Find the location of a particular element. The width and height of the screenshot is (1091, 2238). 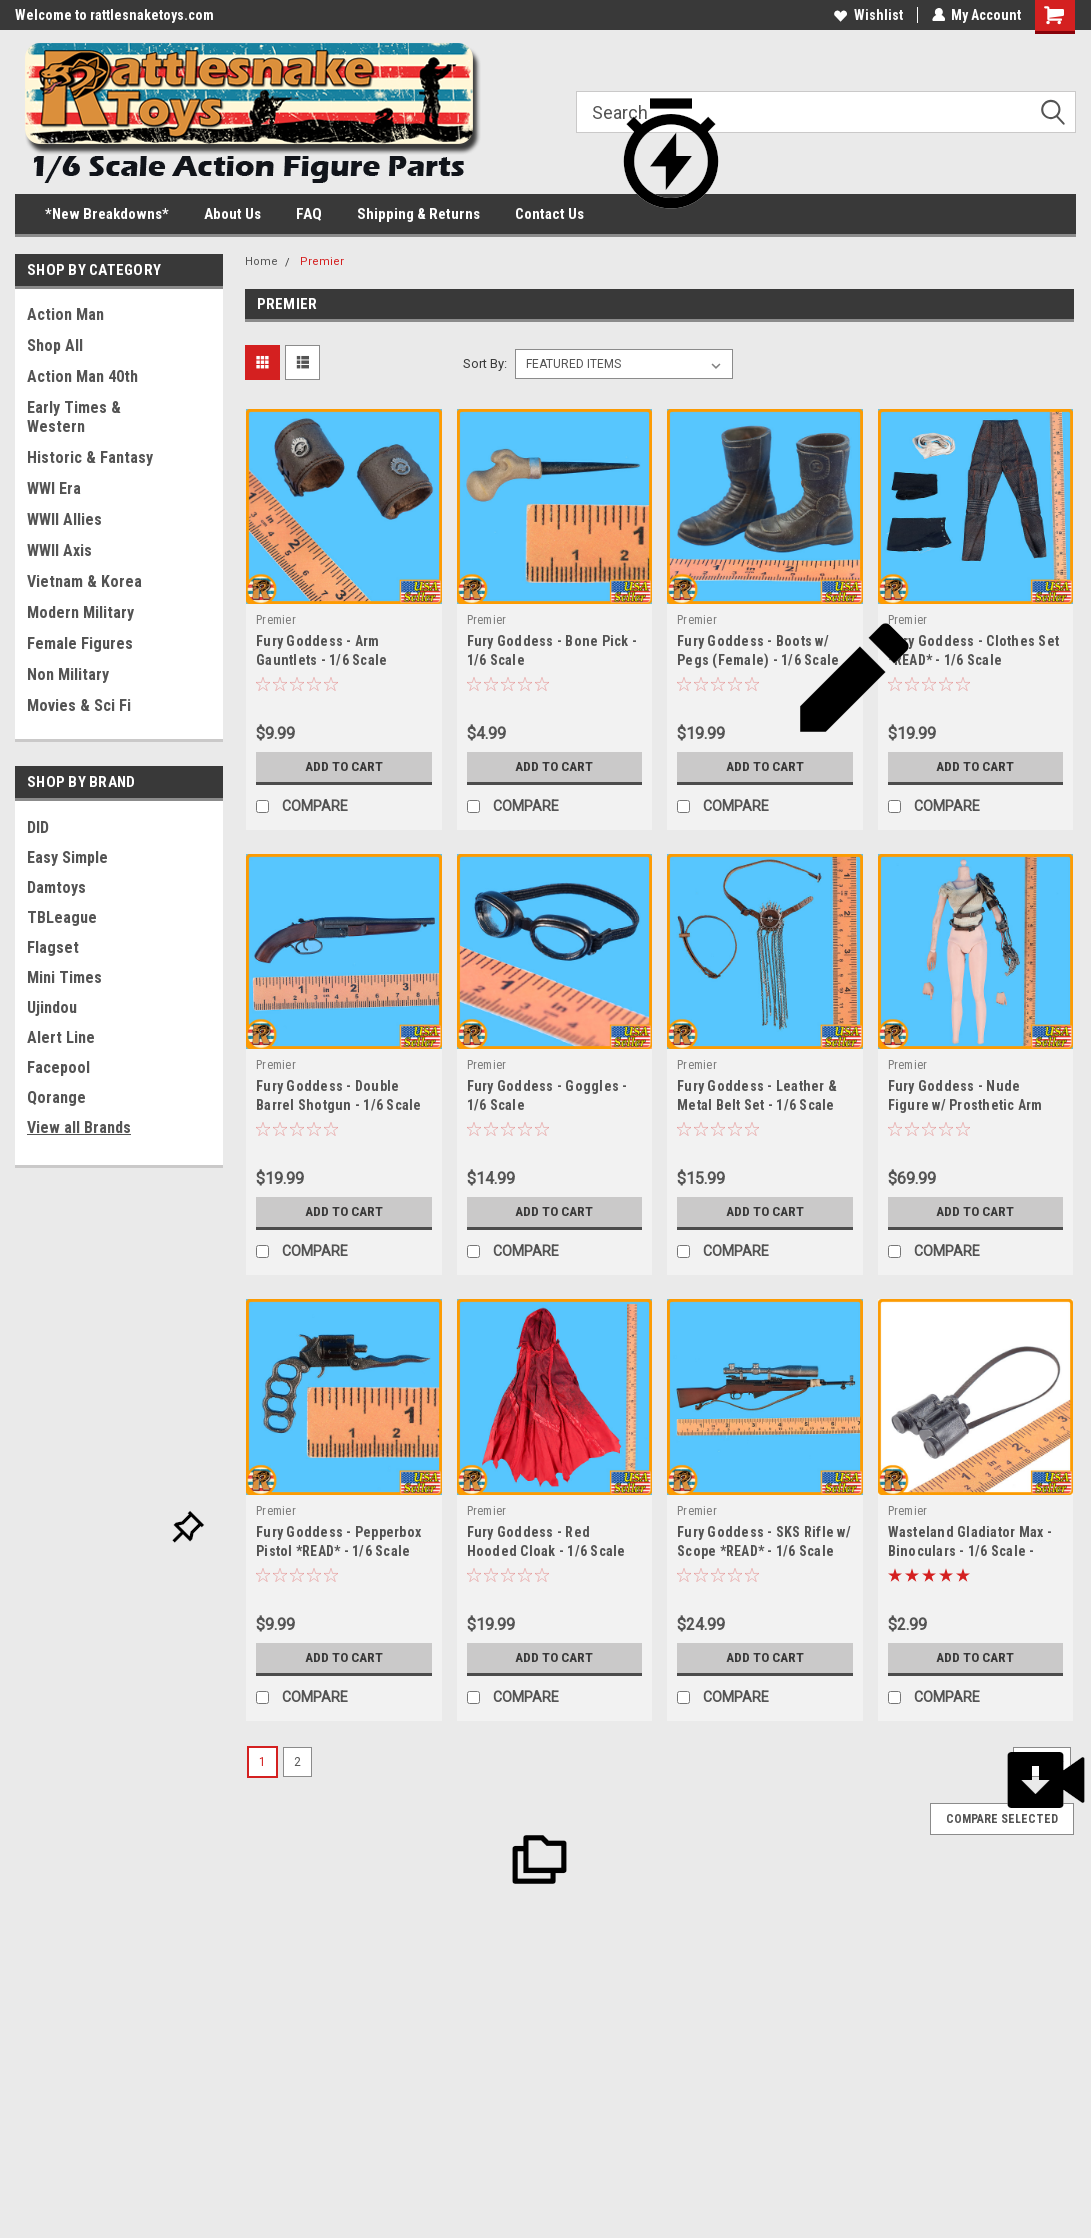

browse all folders is located at coordinates (539, 1859).